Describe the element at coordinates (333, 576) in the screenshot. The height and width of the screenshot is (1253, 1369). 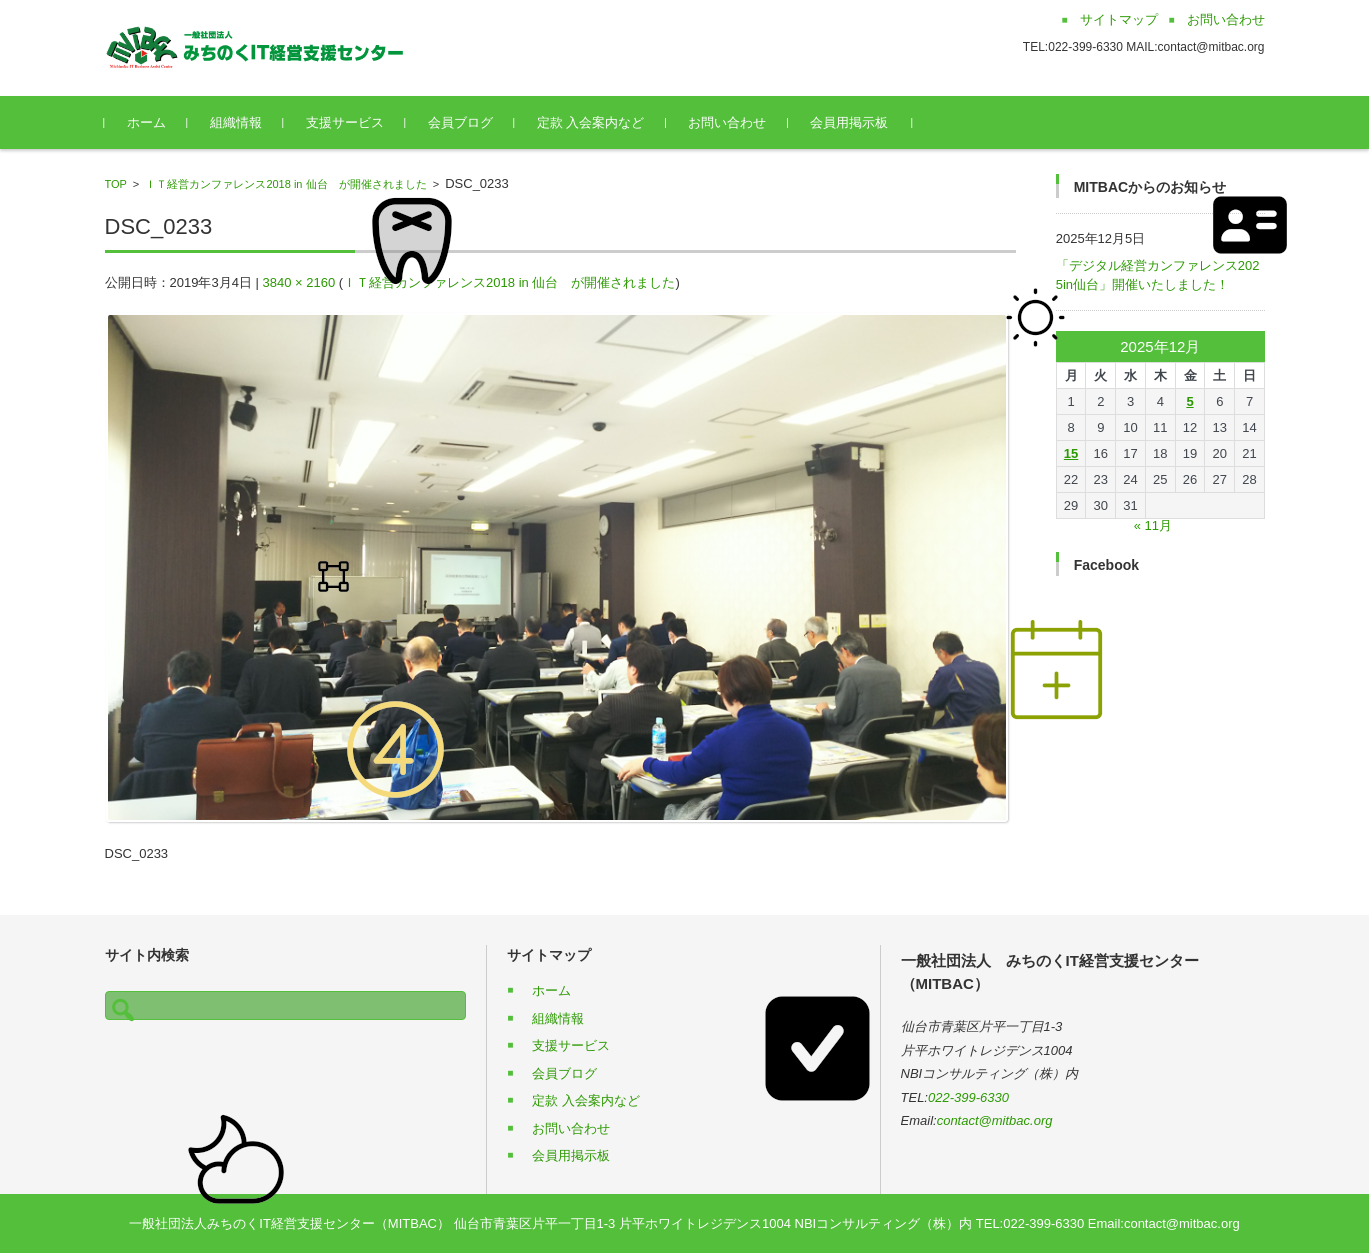
I see `select or resize an object's boundaries` at that location.